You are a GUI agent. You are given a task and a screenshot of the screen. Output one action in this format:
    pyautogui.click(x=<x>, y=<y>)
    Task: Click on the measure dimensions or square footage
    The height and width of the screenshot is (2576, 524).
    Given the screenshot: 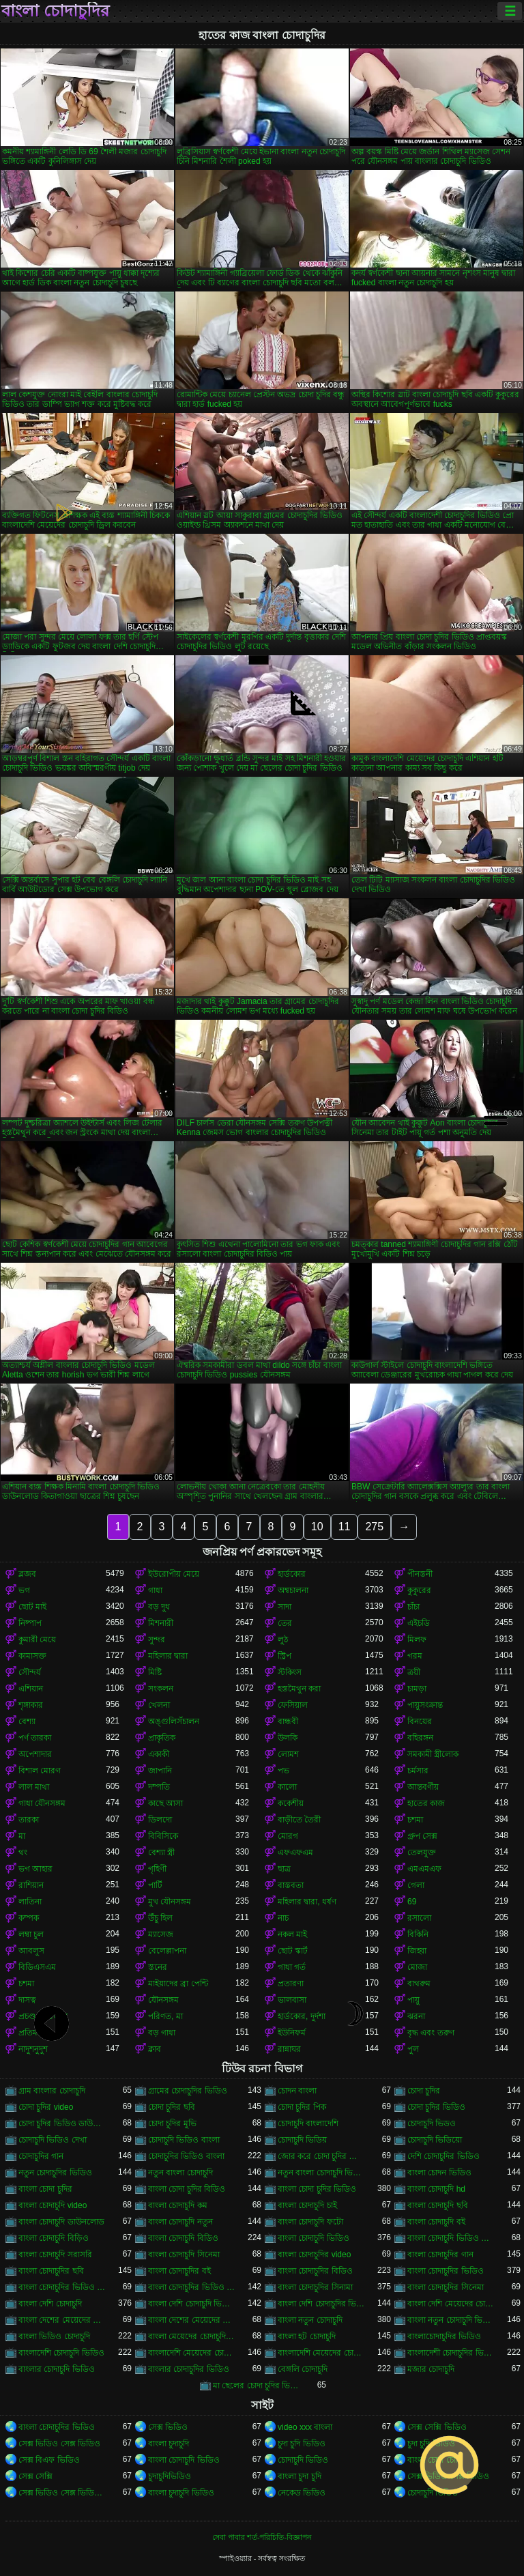 What is the action you would take?
    pyautogui.click(x=304, y=702)
    